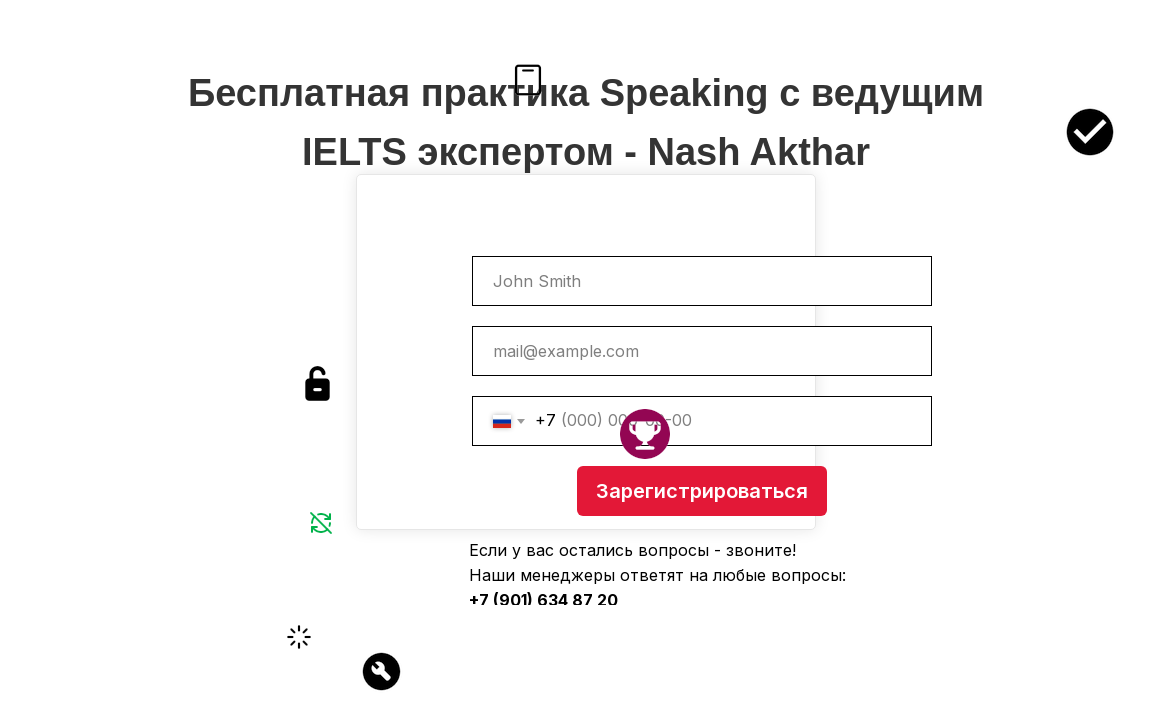 The image size is (1172, 720). Describe the element at coordinates (317, 384) in the screenshot. I see `unlock a secured item or account` at that location.